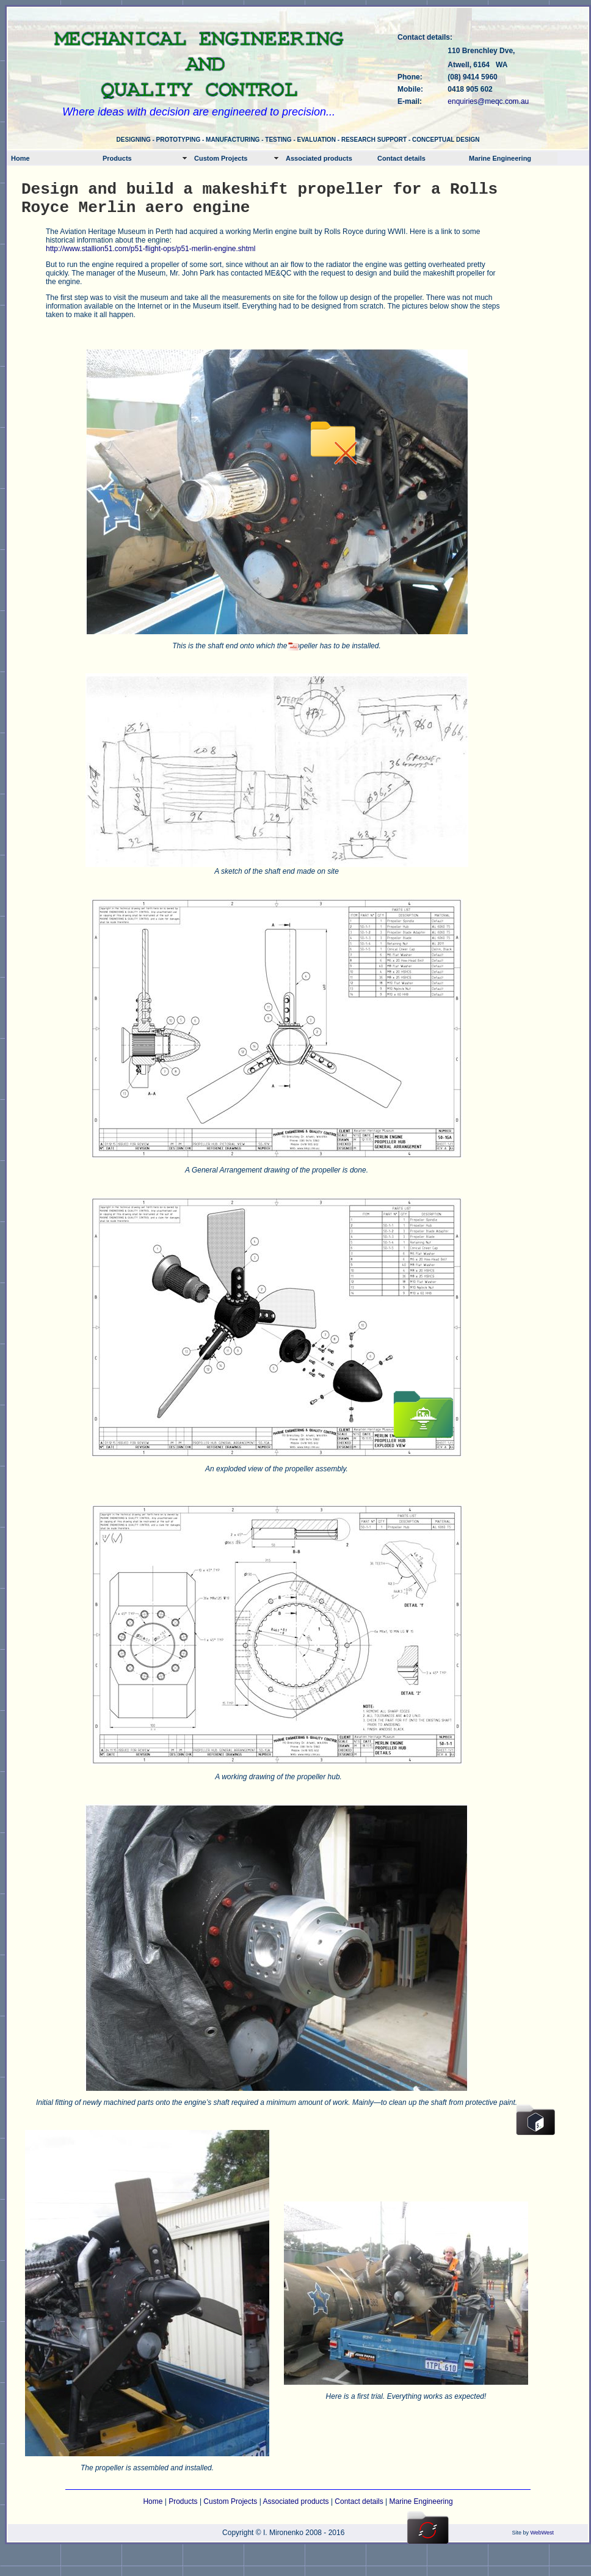 This screenshot has height=2576, width=591. Describe the element at coordinates (333, 440) in the screenshot. I see `delete a folder` at that location.